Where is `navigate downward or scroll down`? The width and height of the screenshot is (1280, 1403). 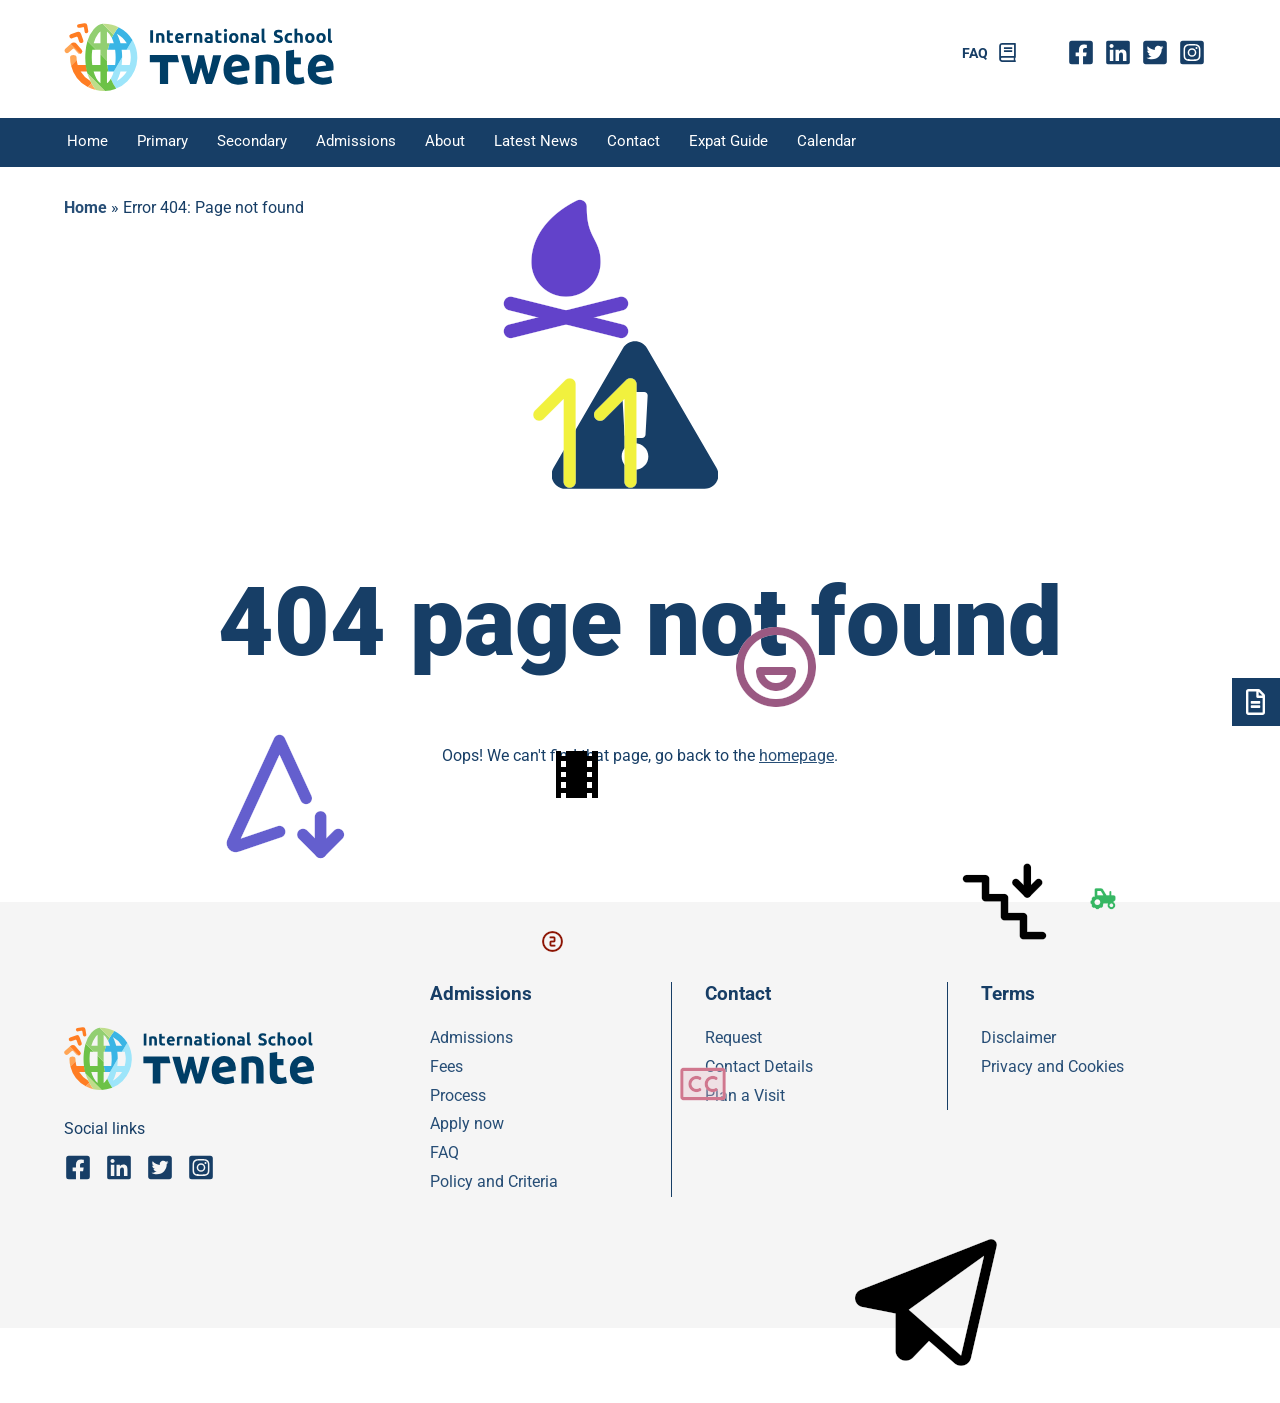
navigate downward or scroll down is located at coordinates (279, 793).